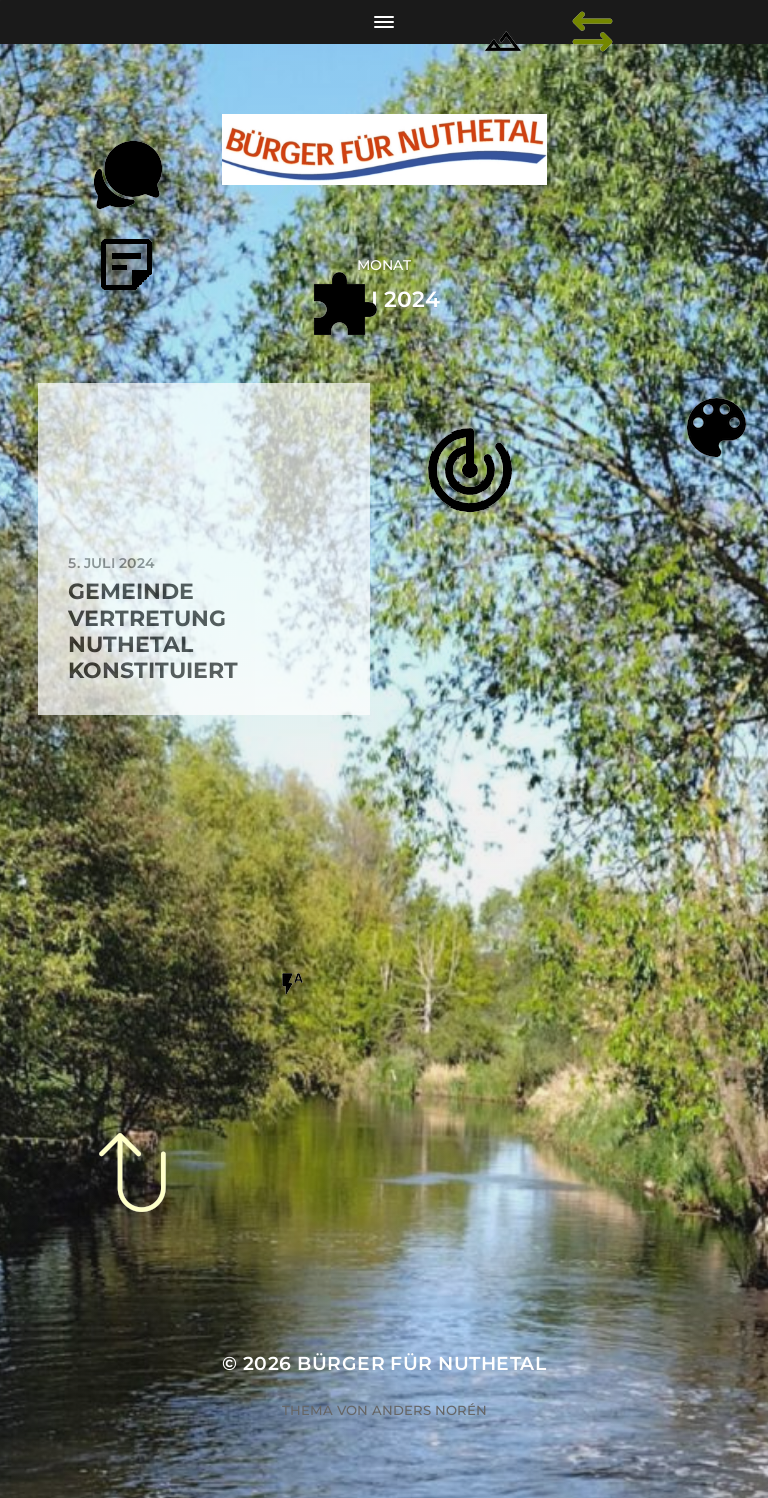 Image resolution: width=768 pixels, height=1498 pixels. Describe the element at coordinates (503, 41) in the screenshot. I see `view landscape orientation photos` at that location.